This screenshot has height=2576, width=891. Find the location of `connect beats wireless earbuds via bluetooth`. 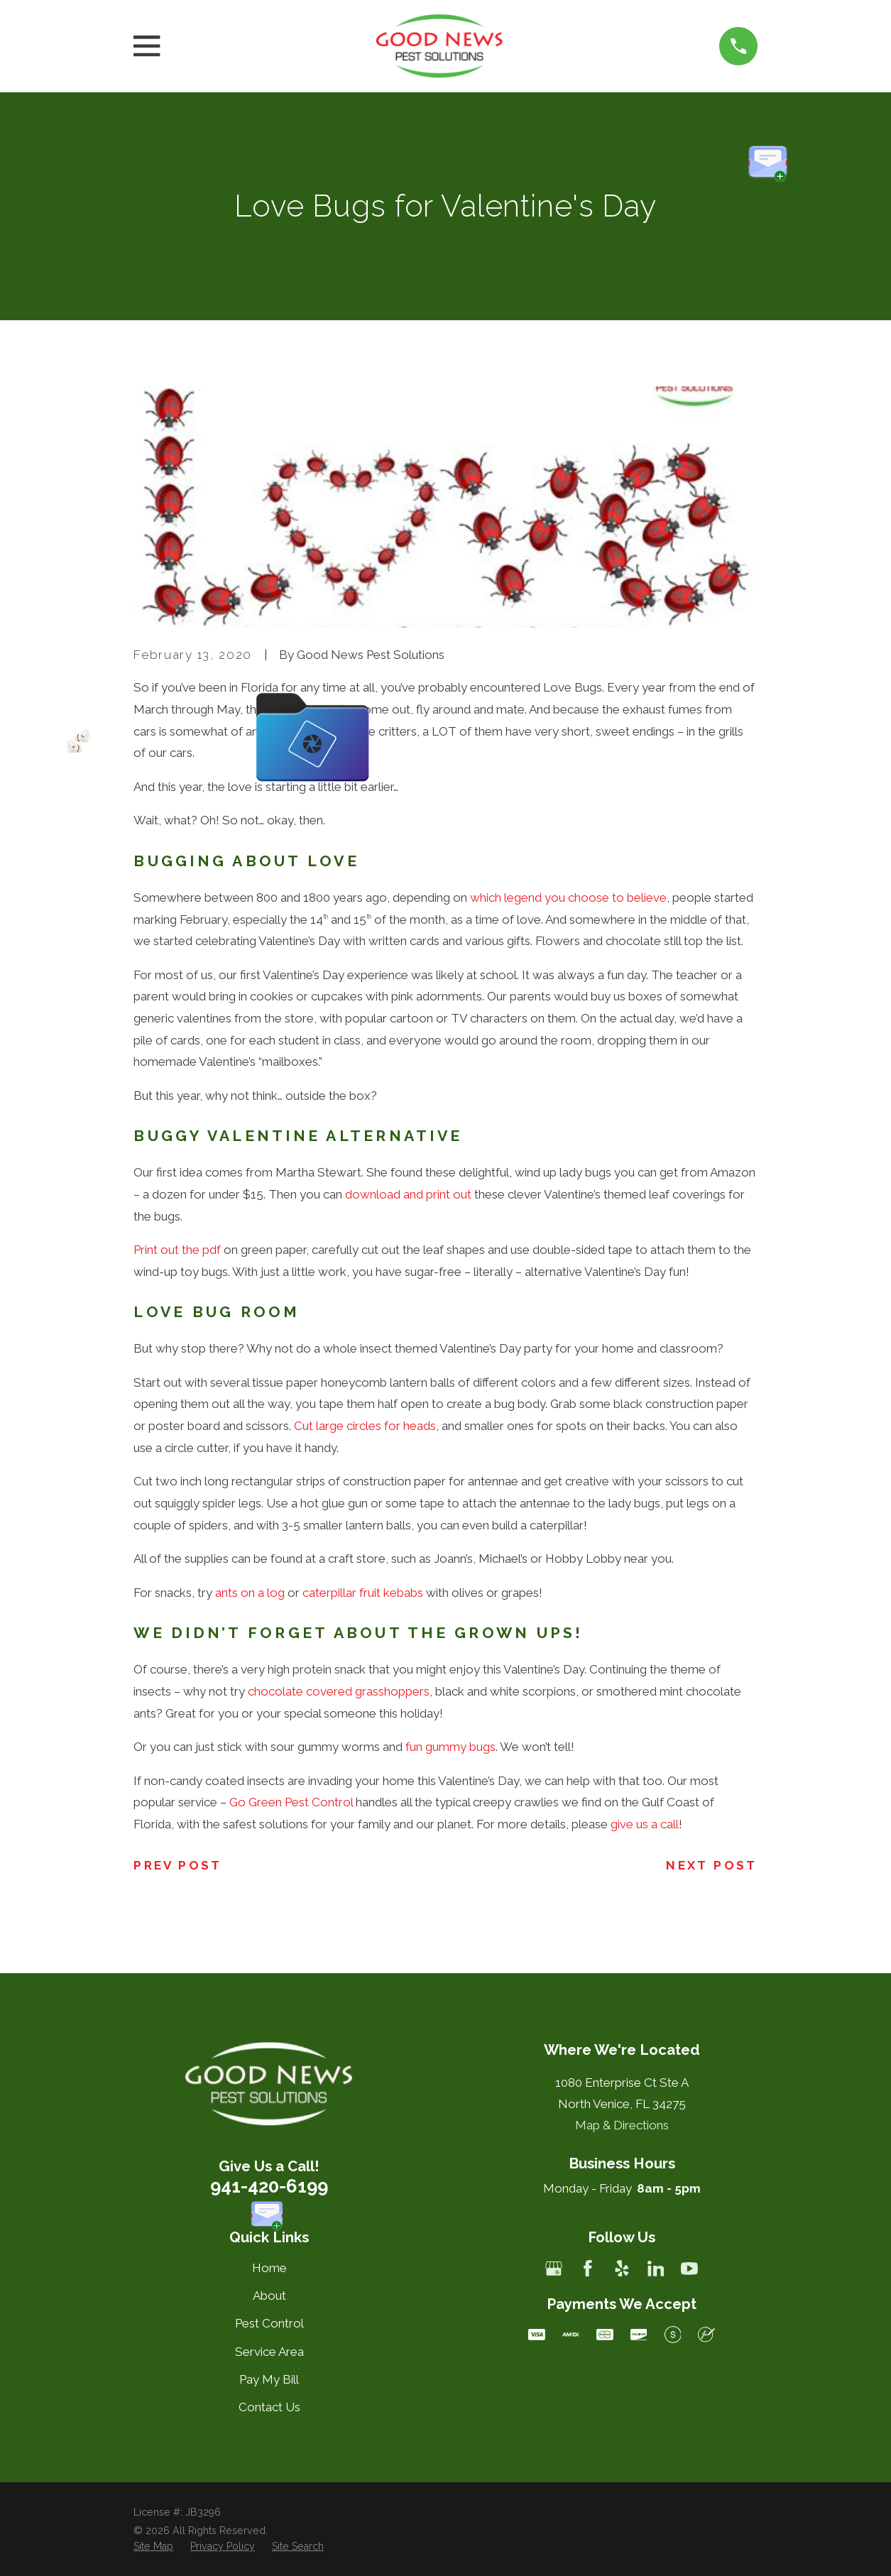

connect beats wireless earbuds via bluetooth is located at coordinates (78, 741).